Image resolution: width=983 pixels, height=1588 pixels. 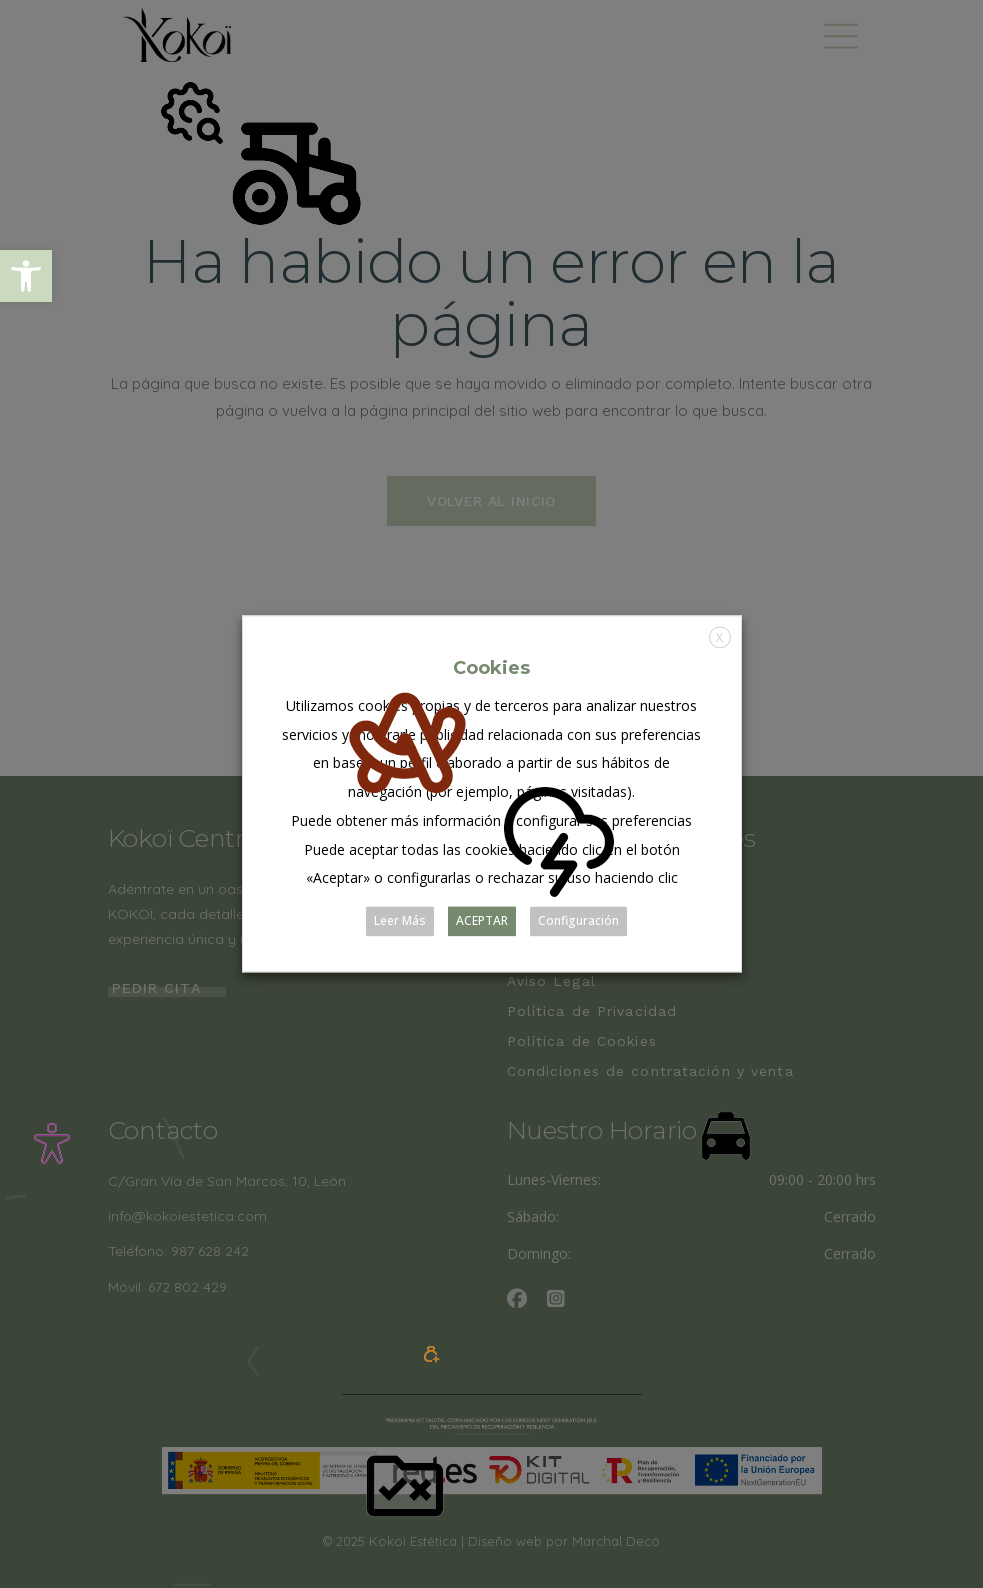 What do you see at coordinates (52, 1144) in the screenshot?
I see `accessibility settings or features` at bounding box center [52, 1144].